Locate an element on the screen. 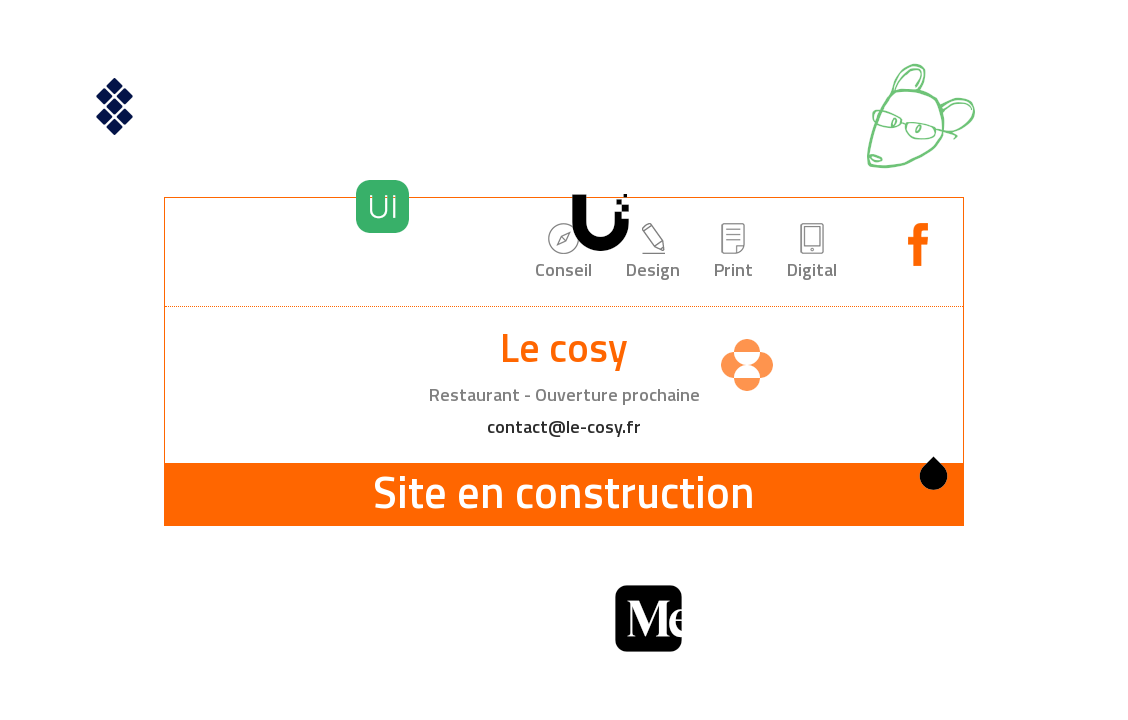 This screenshot has width=1128, height=720. Merck pharmaceutical company logo is located at coordinates (747, 365).